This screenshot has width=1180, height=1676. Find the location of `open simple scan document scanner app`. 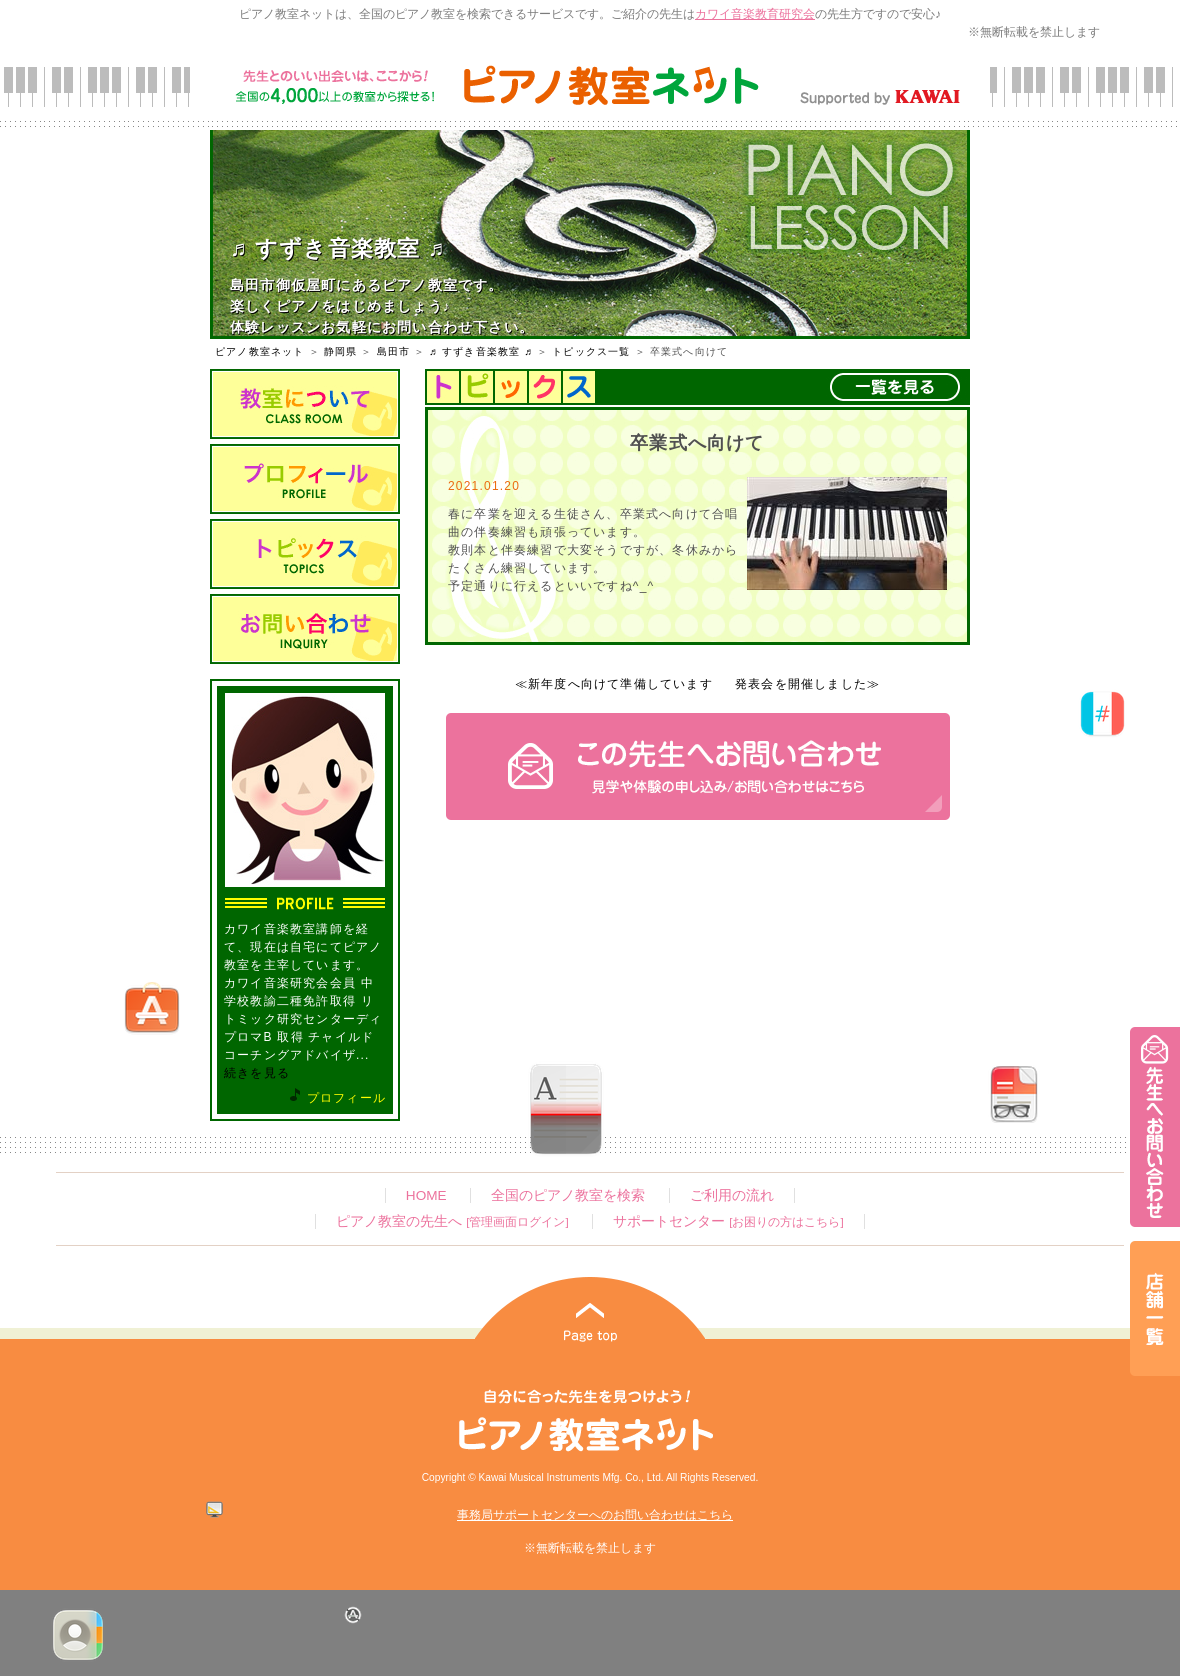

open simple scan document scanner app is located at coordinates (566, 1109).